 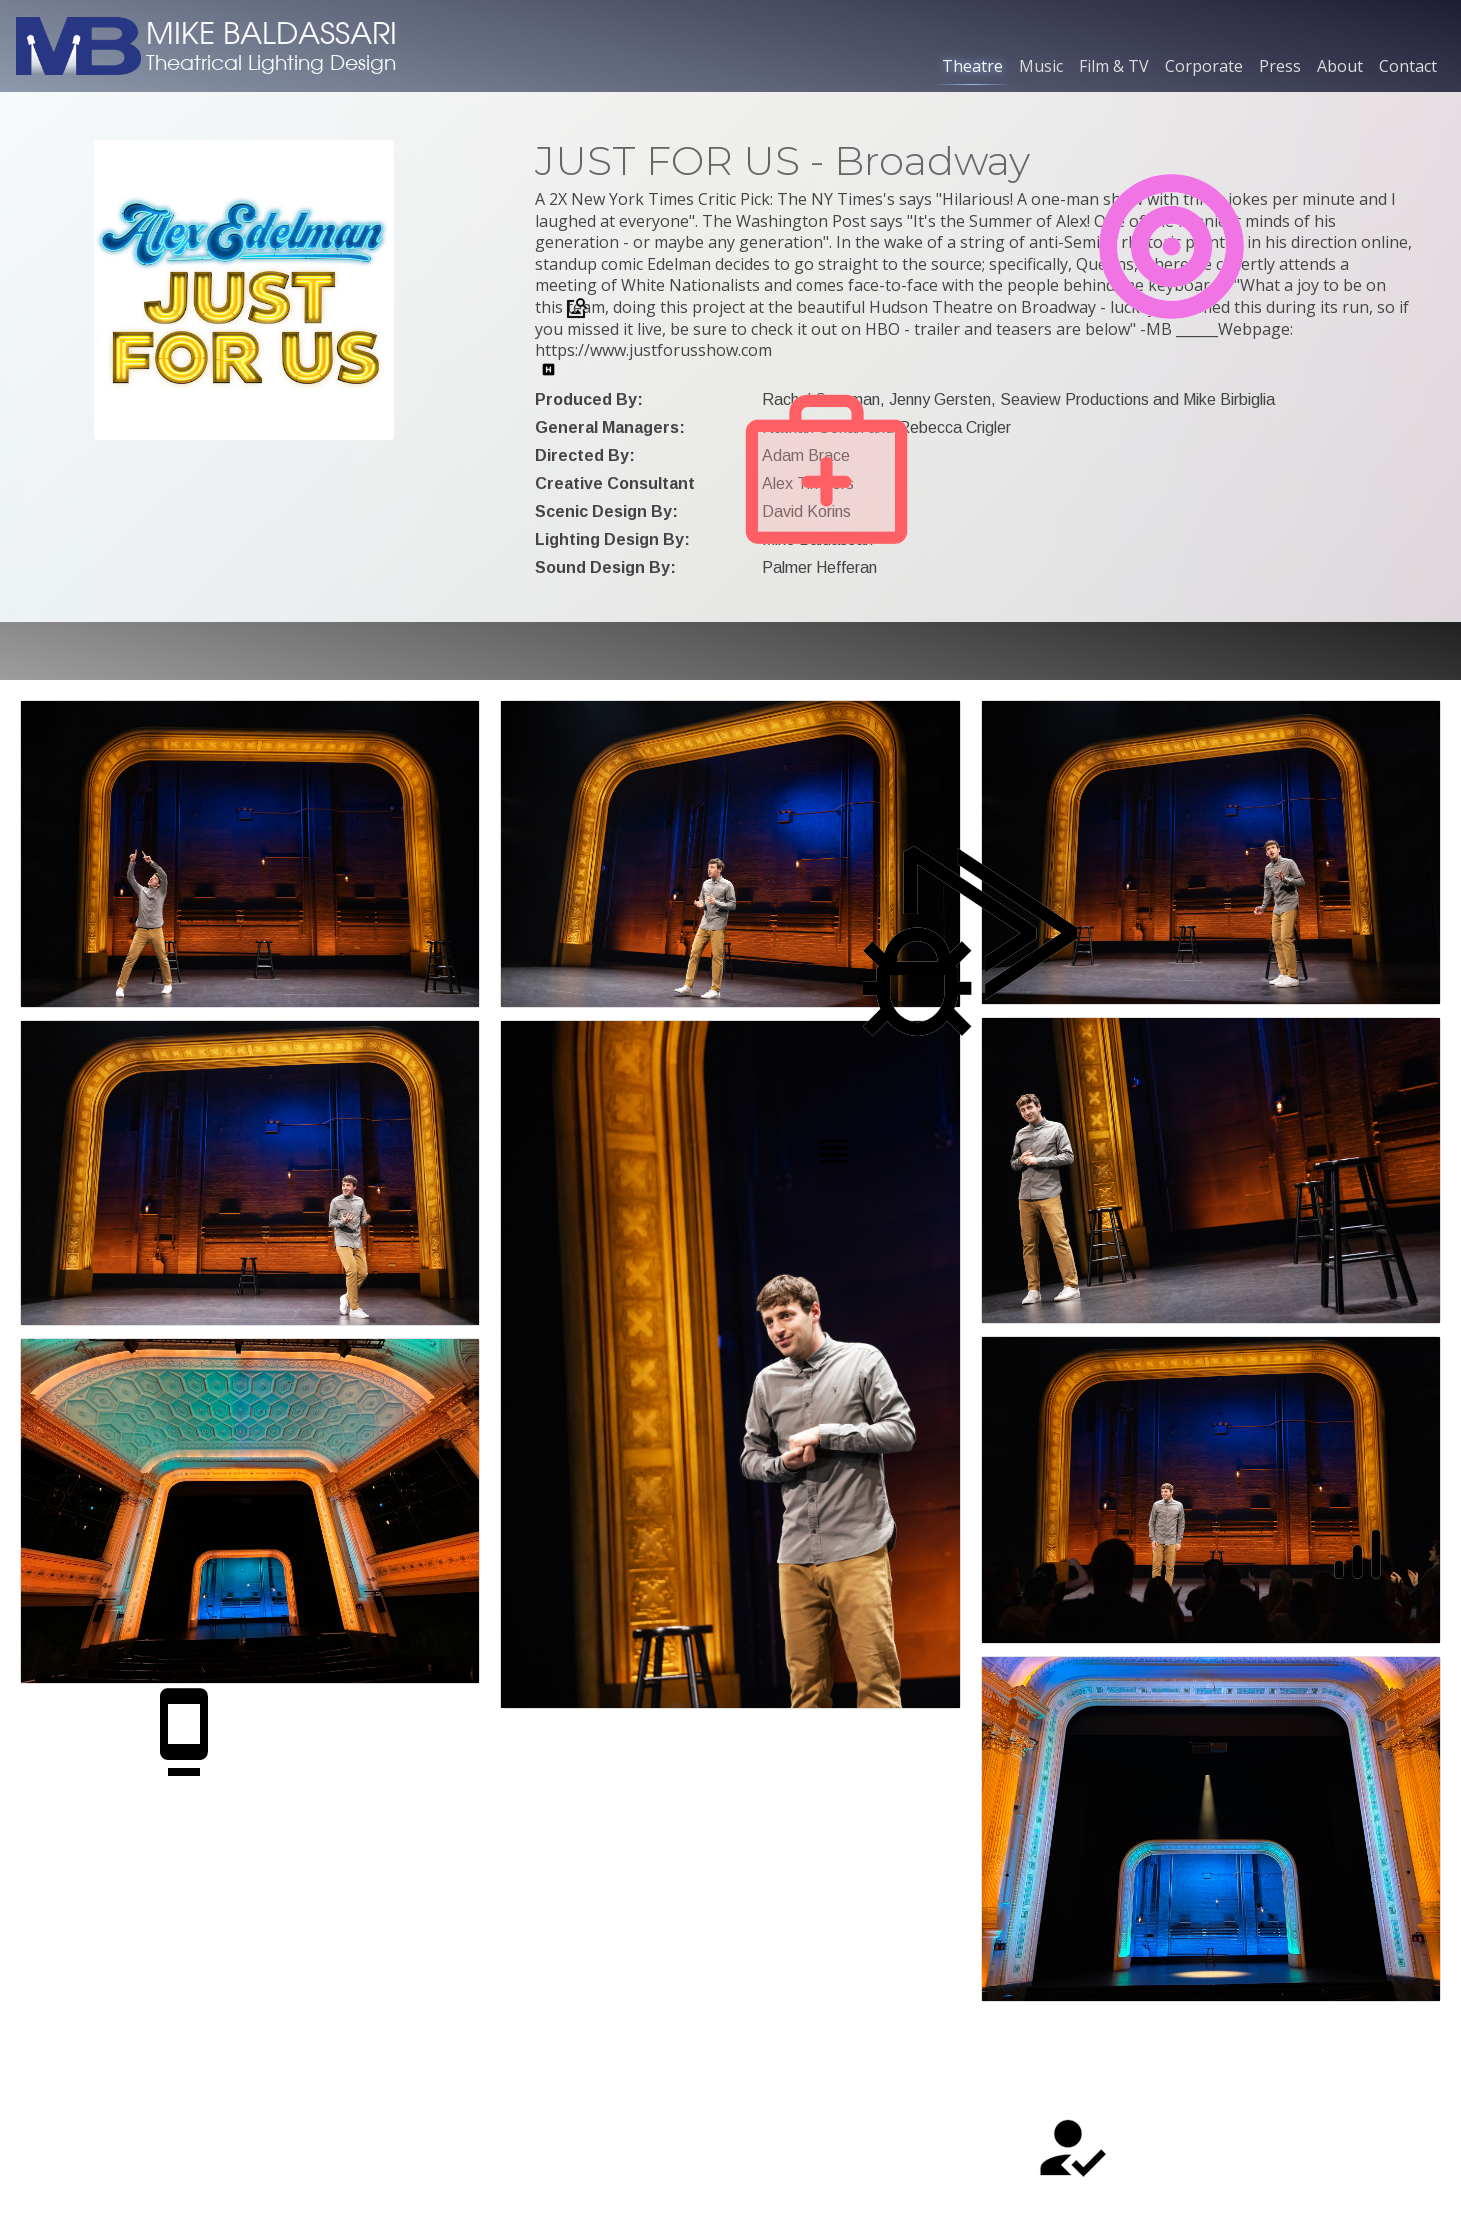 I want to click on indicates a hospital or medical facility nearby, so click(x=548, y=369).